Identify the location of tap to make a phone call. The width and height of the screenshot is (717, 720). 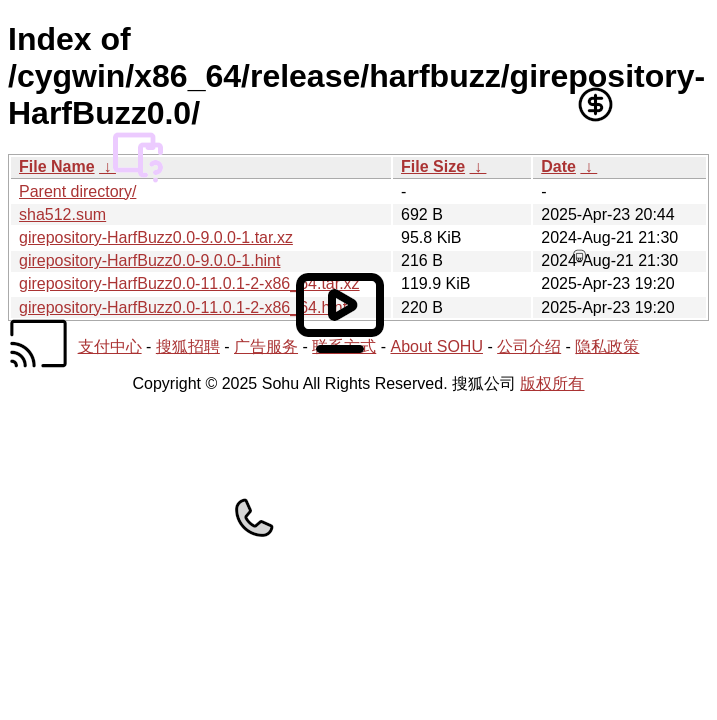
(253, 518).